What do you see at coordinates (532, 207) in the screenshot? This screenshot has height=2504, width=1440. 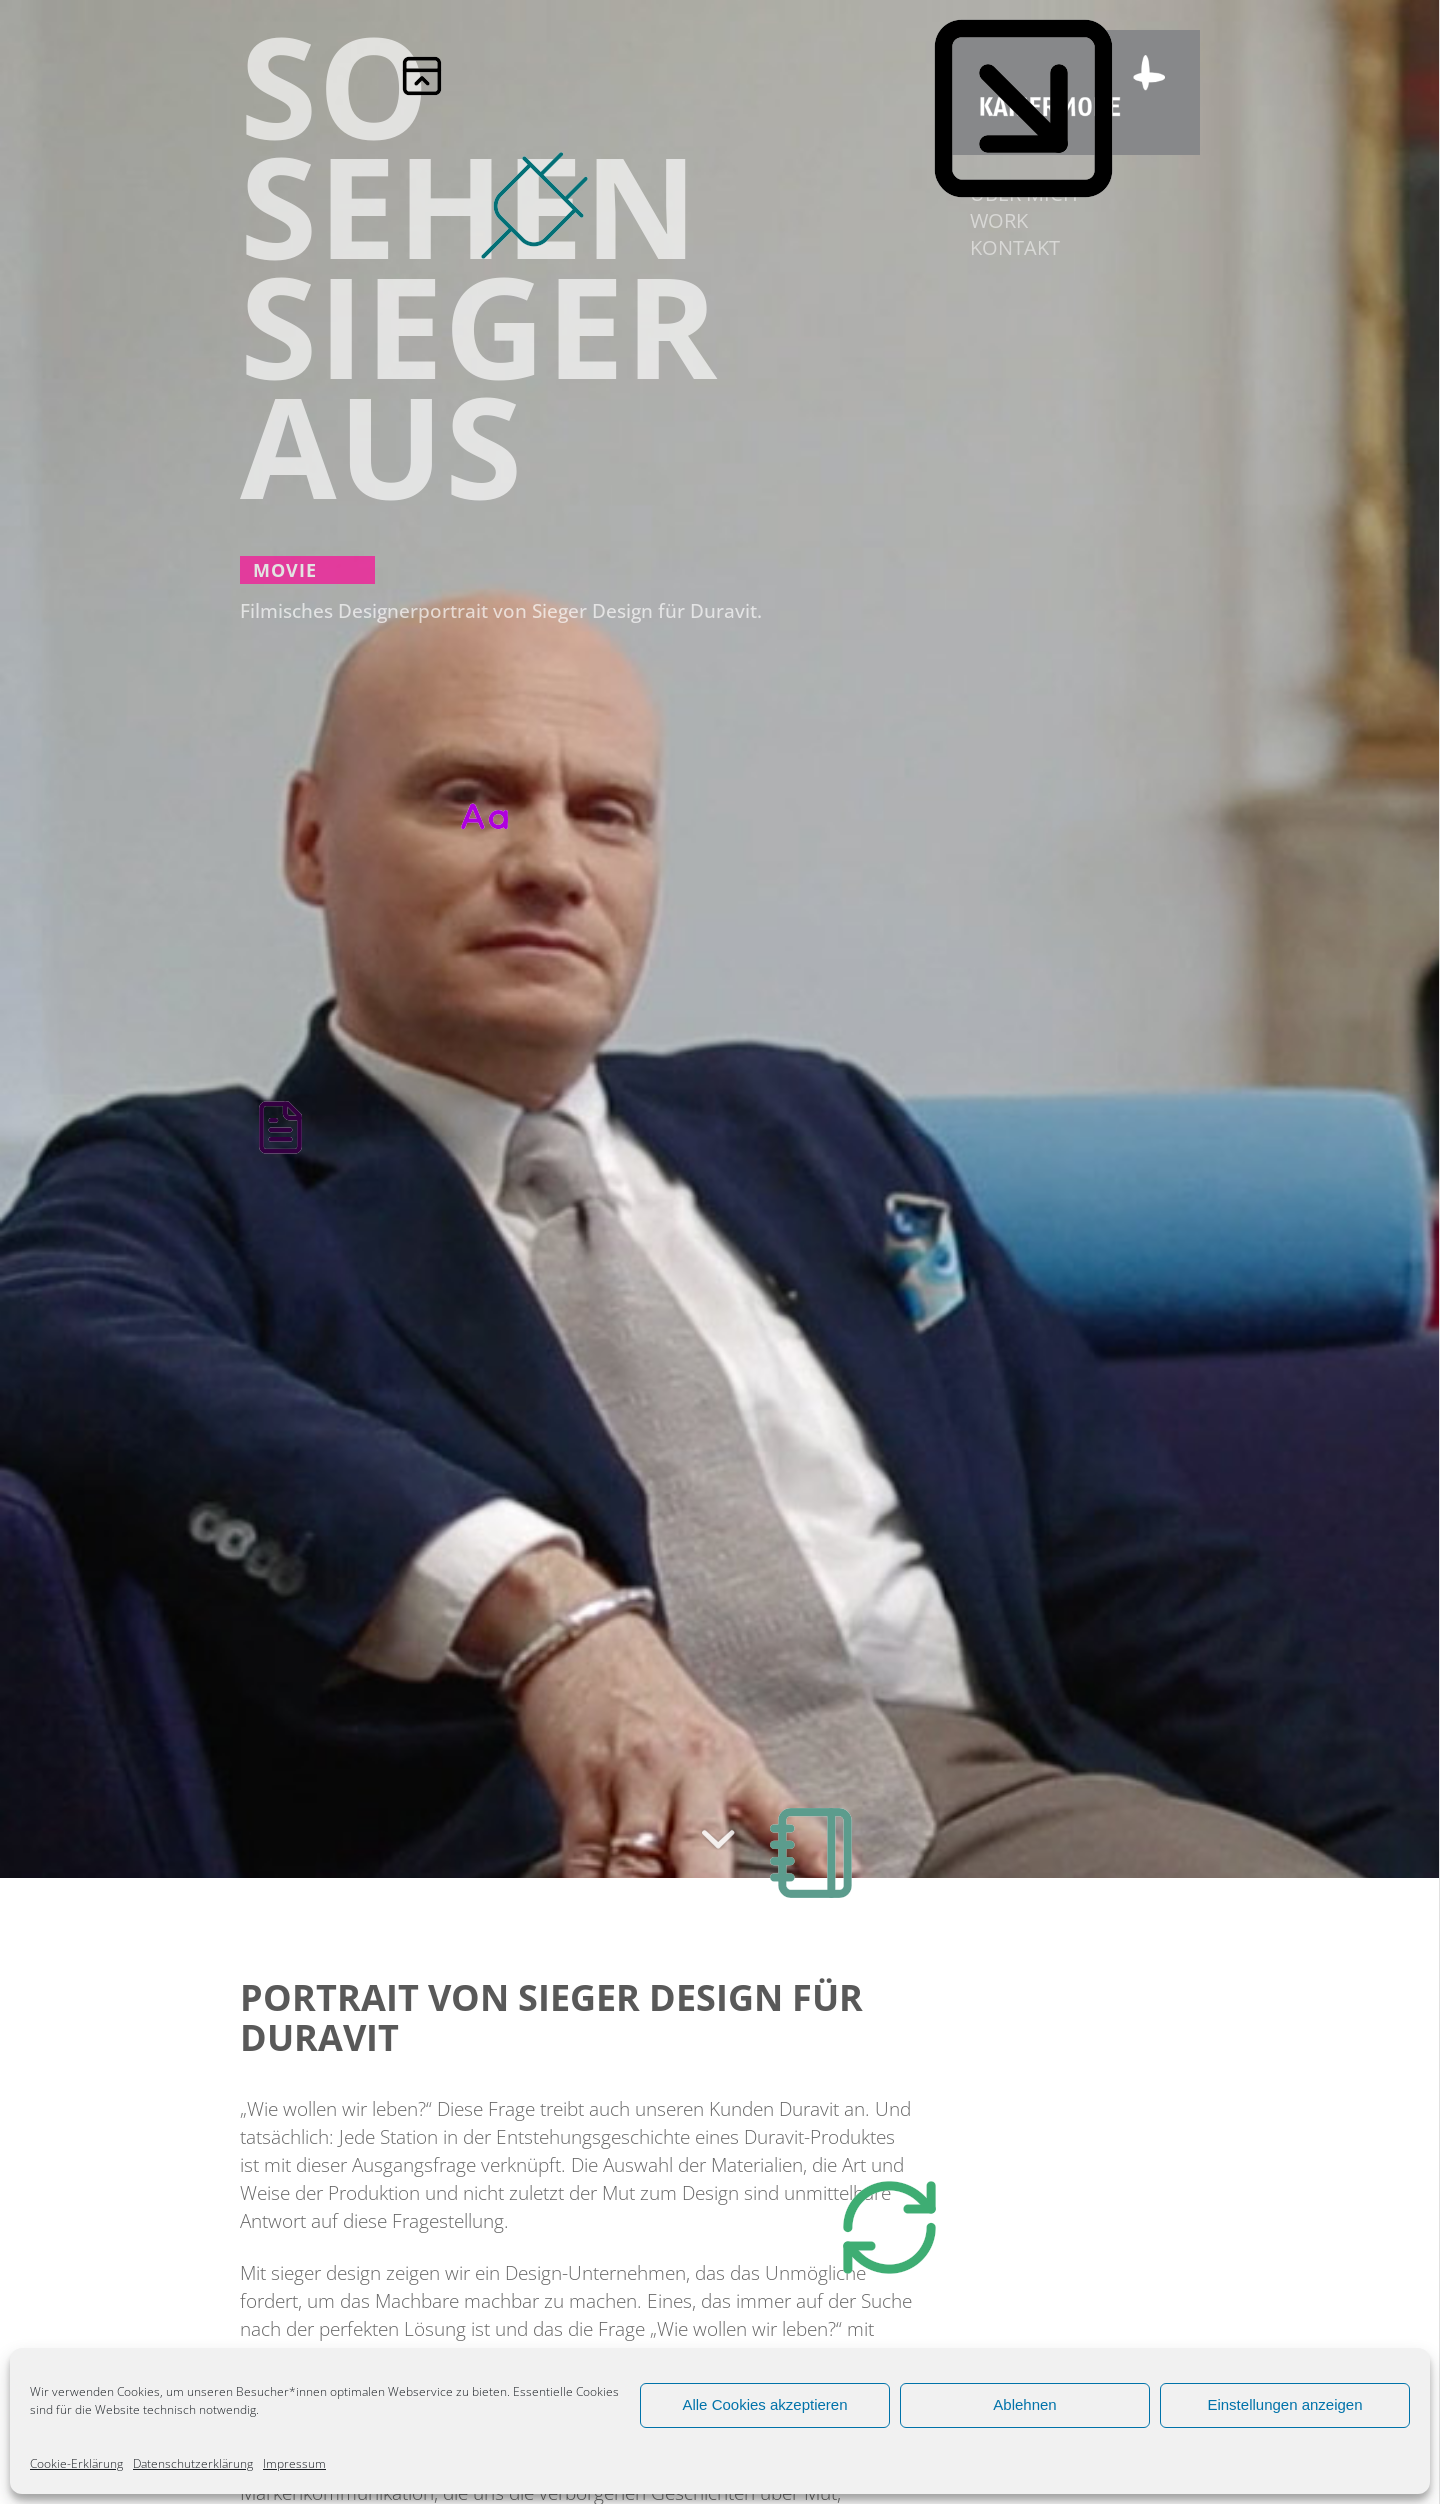 I see `connect to a power source` at bounding box center [532, 207].